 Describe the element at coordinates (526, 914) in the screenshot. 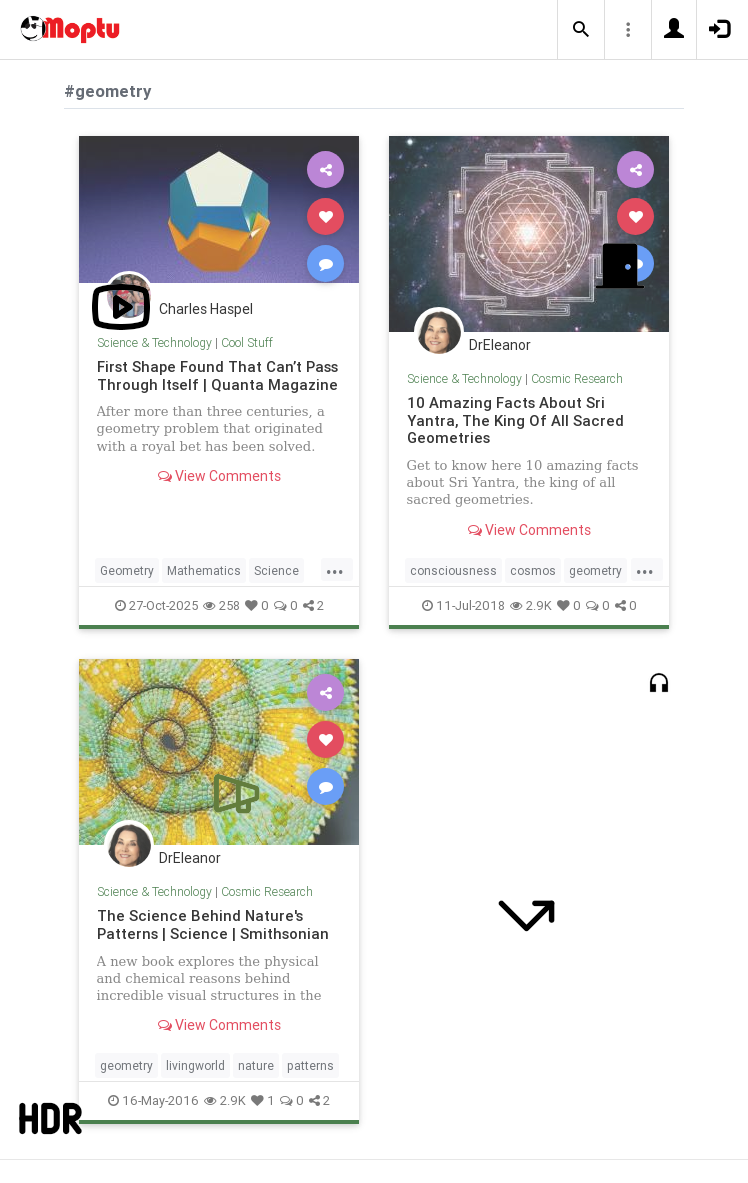

I see `reply to a message or thread` at that location.